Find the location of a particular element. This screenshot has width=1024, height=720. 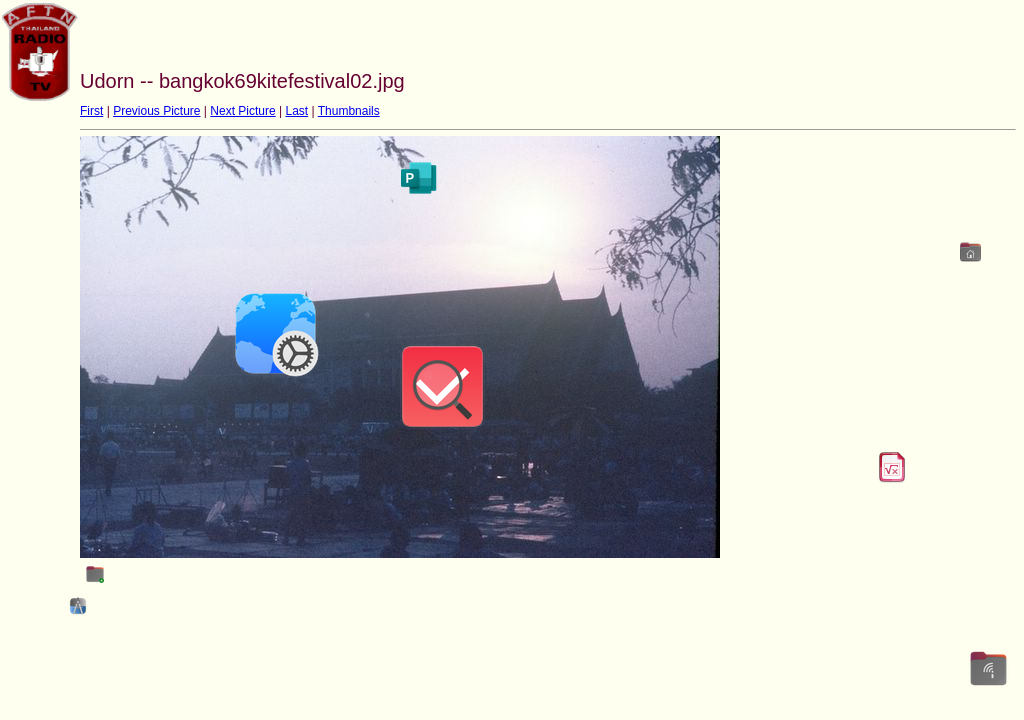

libreoffice math formula template file is located at coordinates (892, 467).